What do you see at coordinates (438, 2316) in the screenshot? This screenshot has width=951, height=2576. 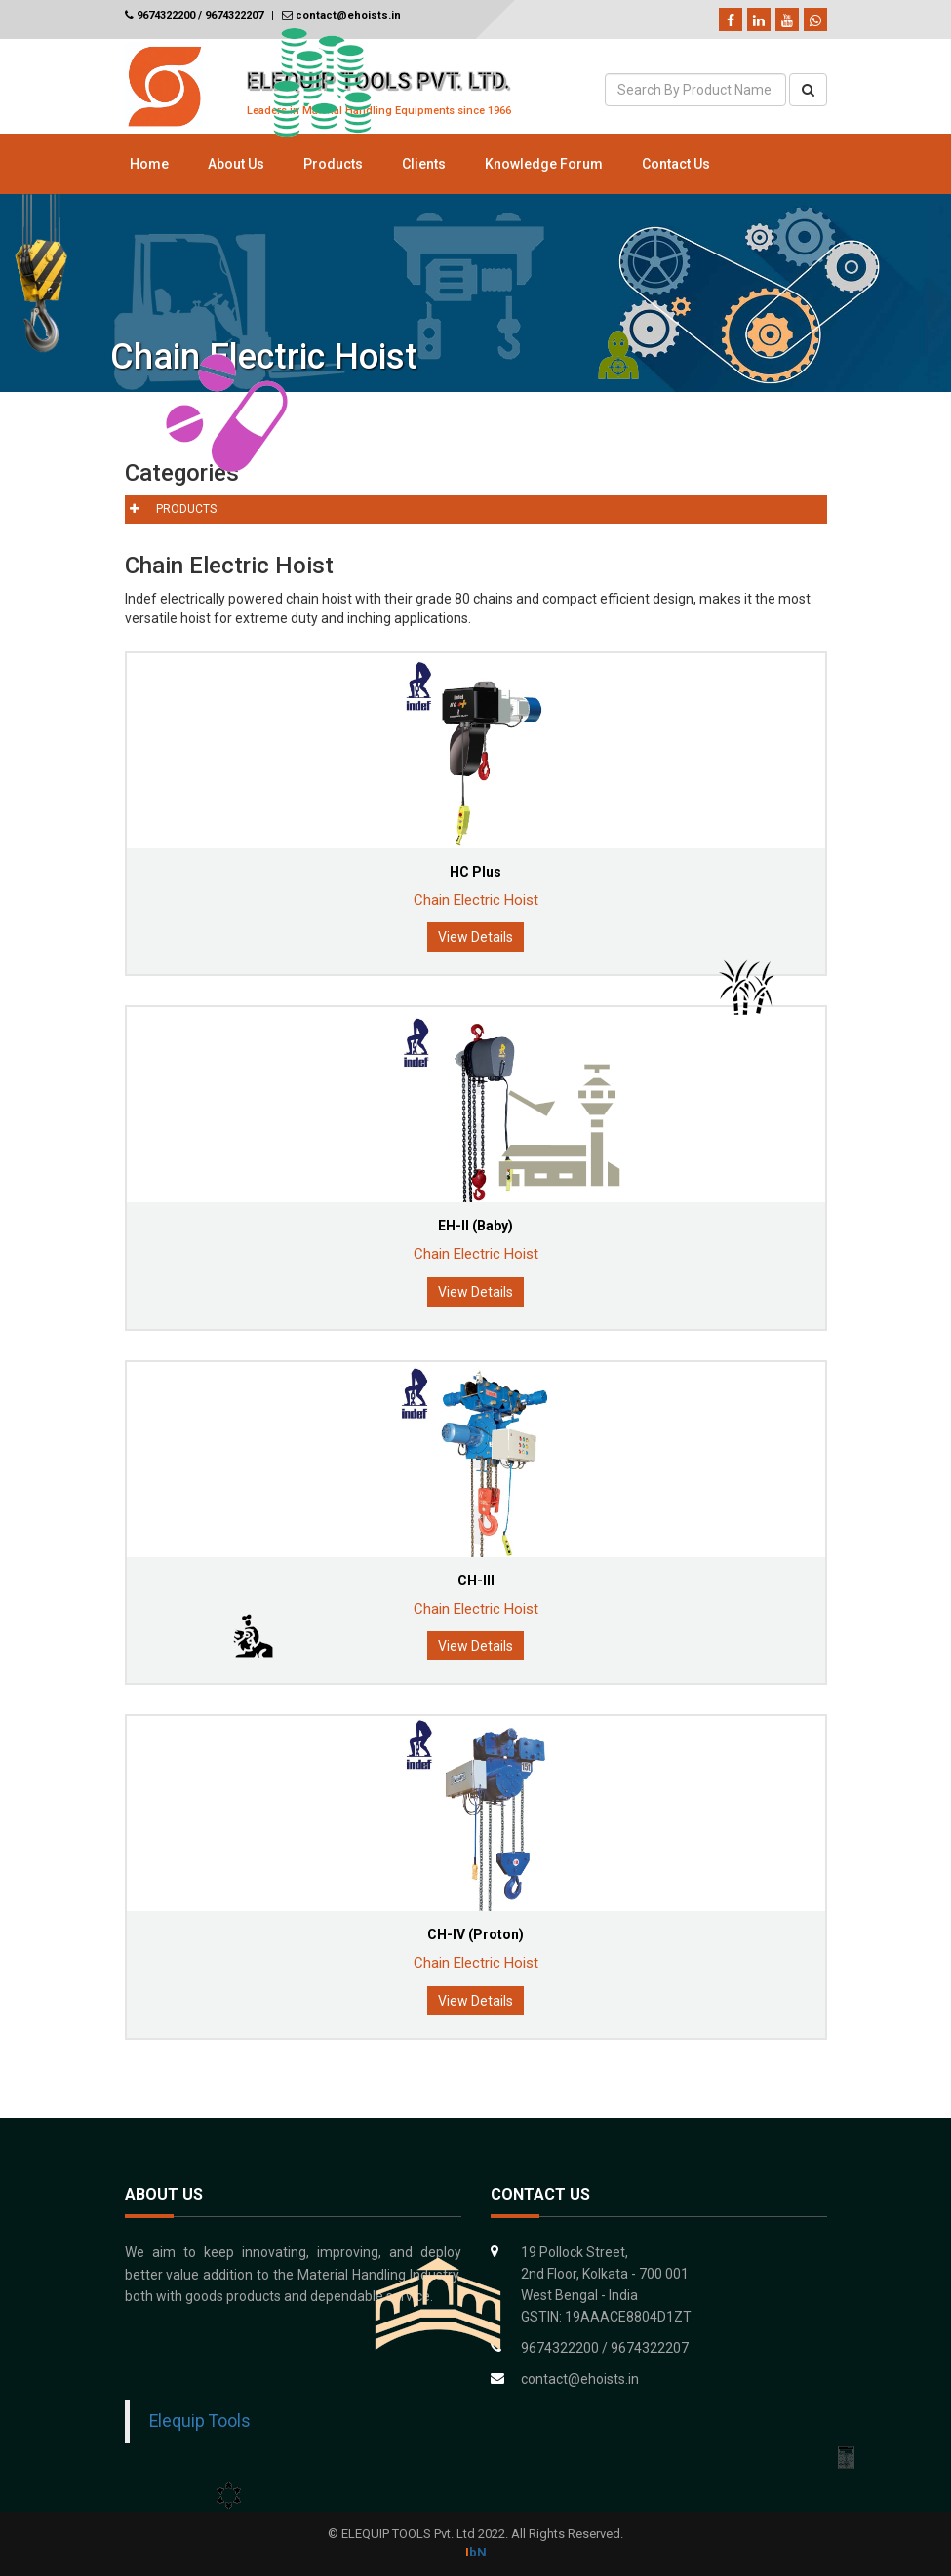 I see `explore Venice or Italian landmarks` at bounding box center [438, 2316].